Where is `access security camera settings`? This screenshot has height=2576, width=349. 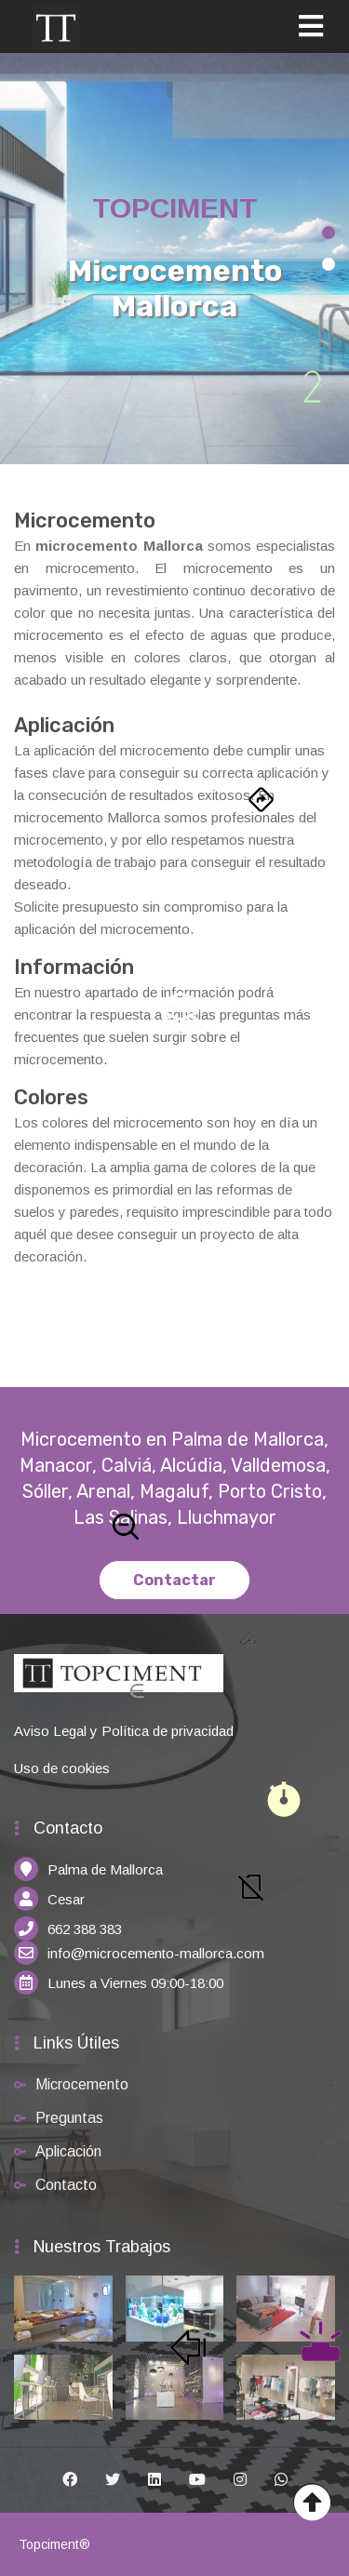
access security camera settings is located at coordinates (246, 1639).